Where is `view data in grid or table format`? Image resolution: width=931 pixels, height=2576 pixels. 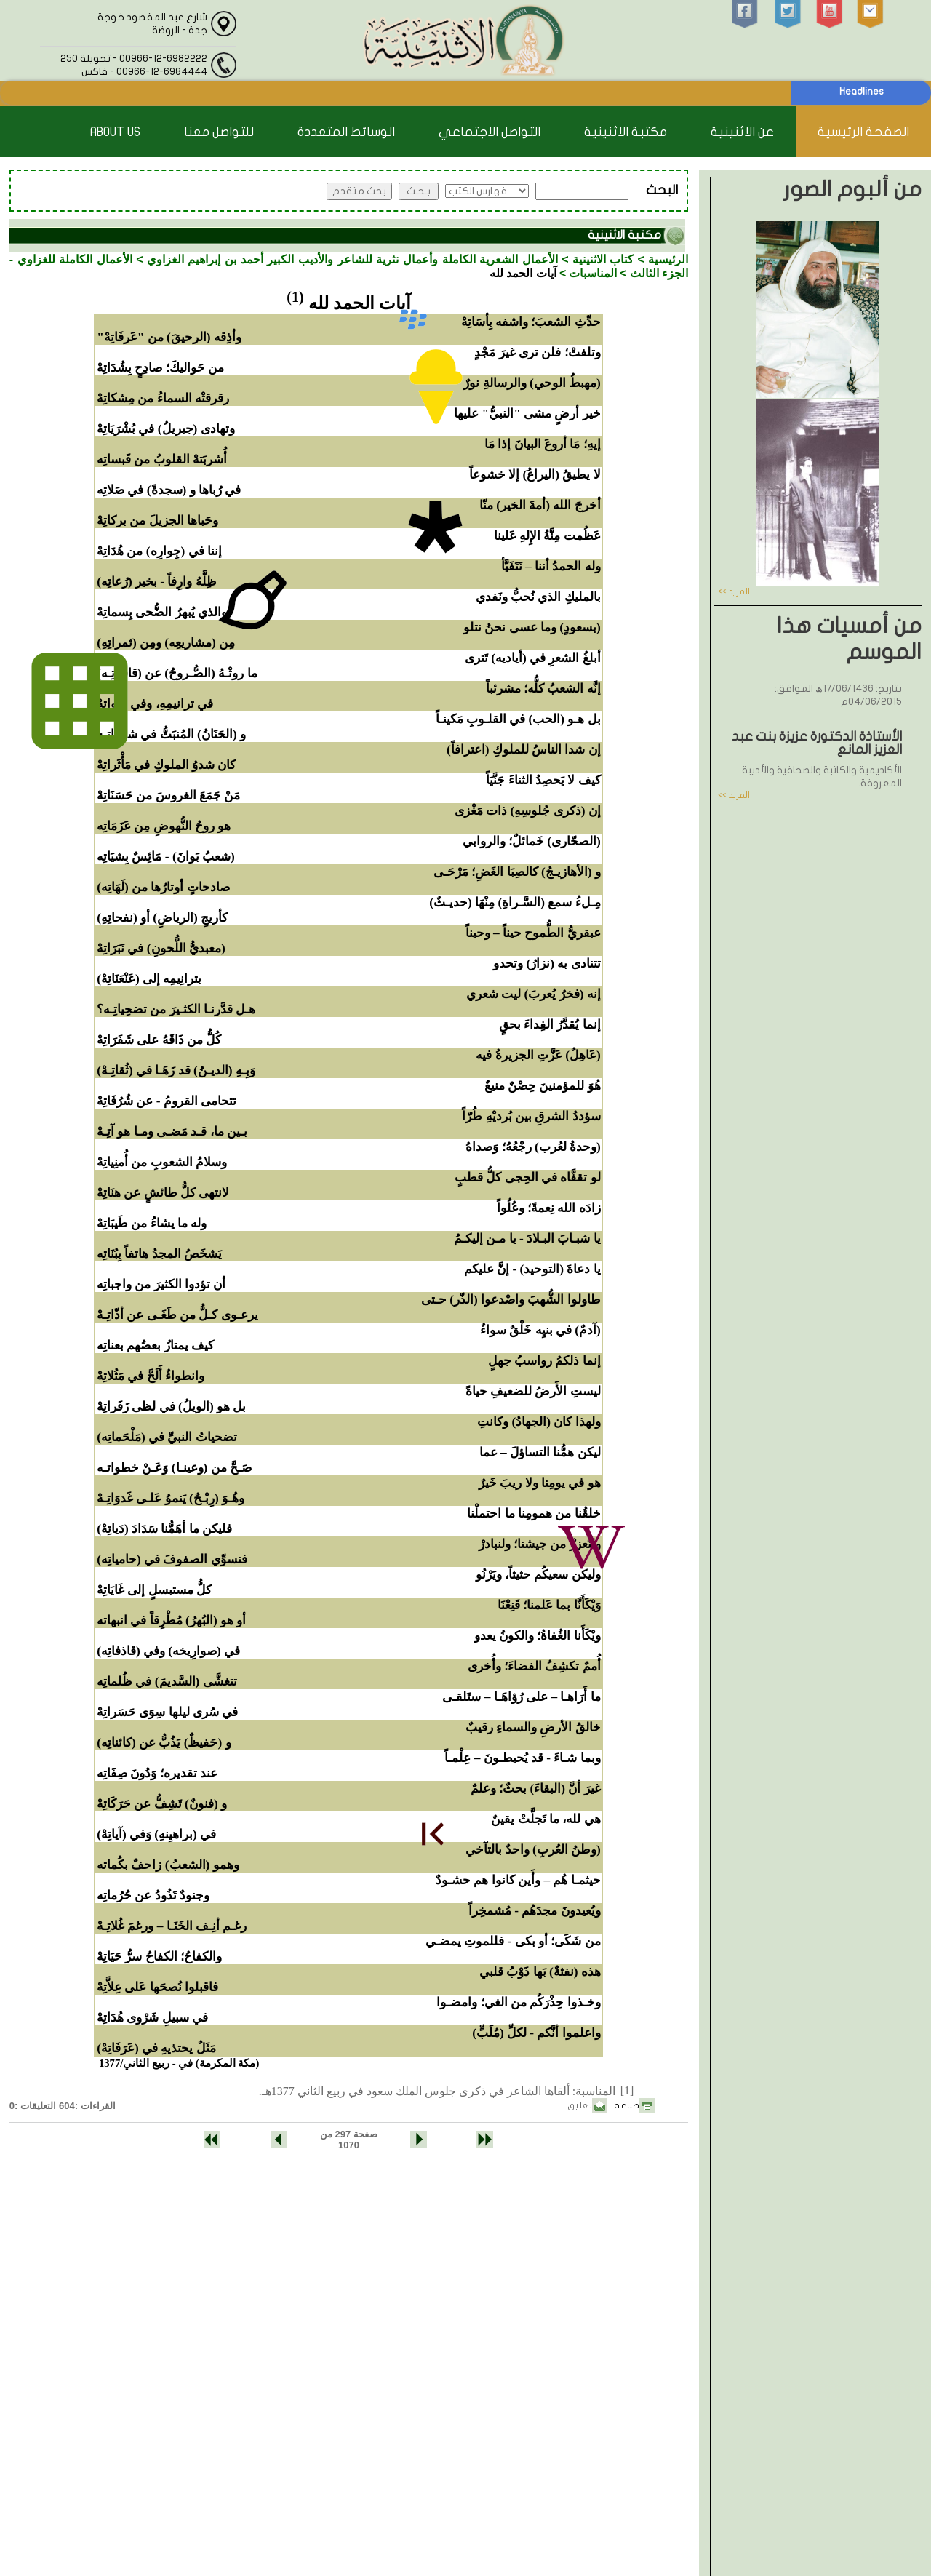
view data in grid or table format is located at coordinates (79, 701).